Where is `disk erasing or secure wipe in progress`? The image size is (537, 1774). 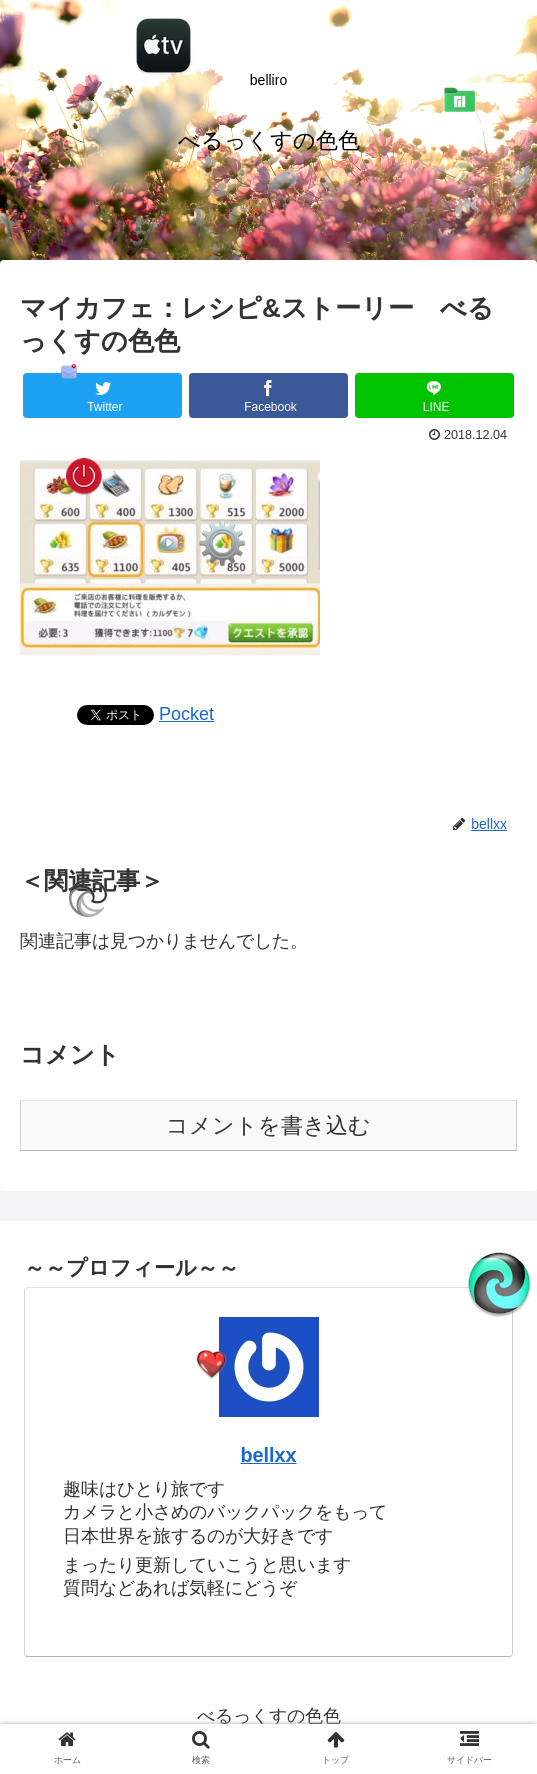
disk erasing or secure wipe in progress is located at coordinates (499, 1283).